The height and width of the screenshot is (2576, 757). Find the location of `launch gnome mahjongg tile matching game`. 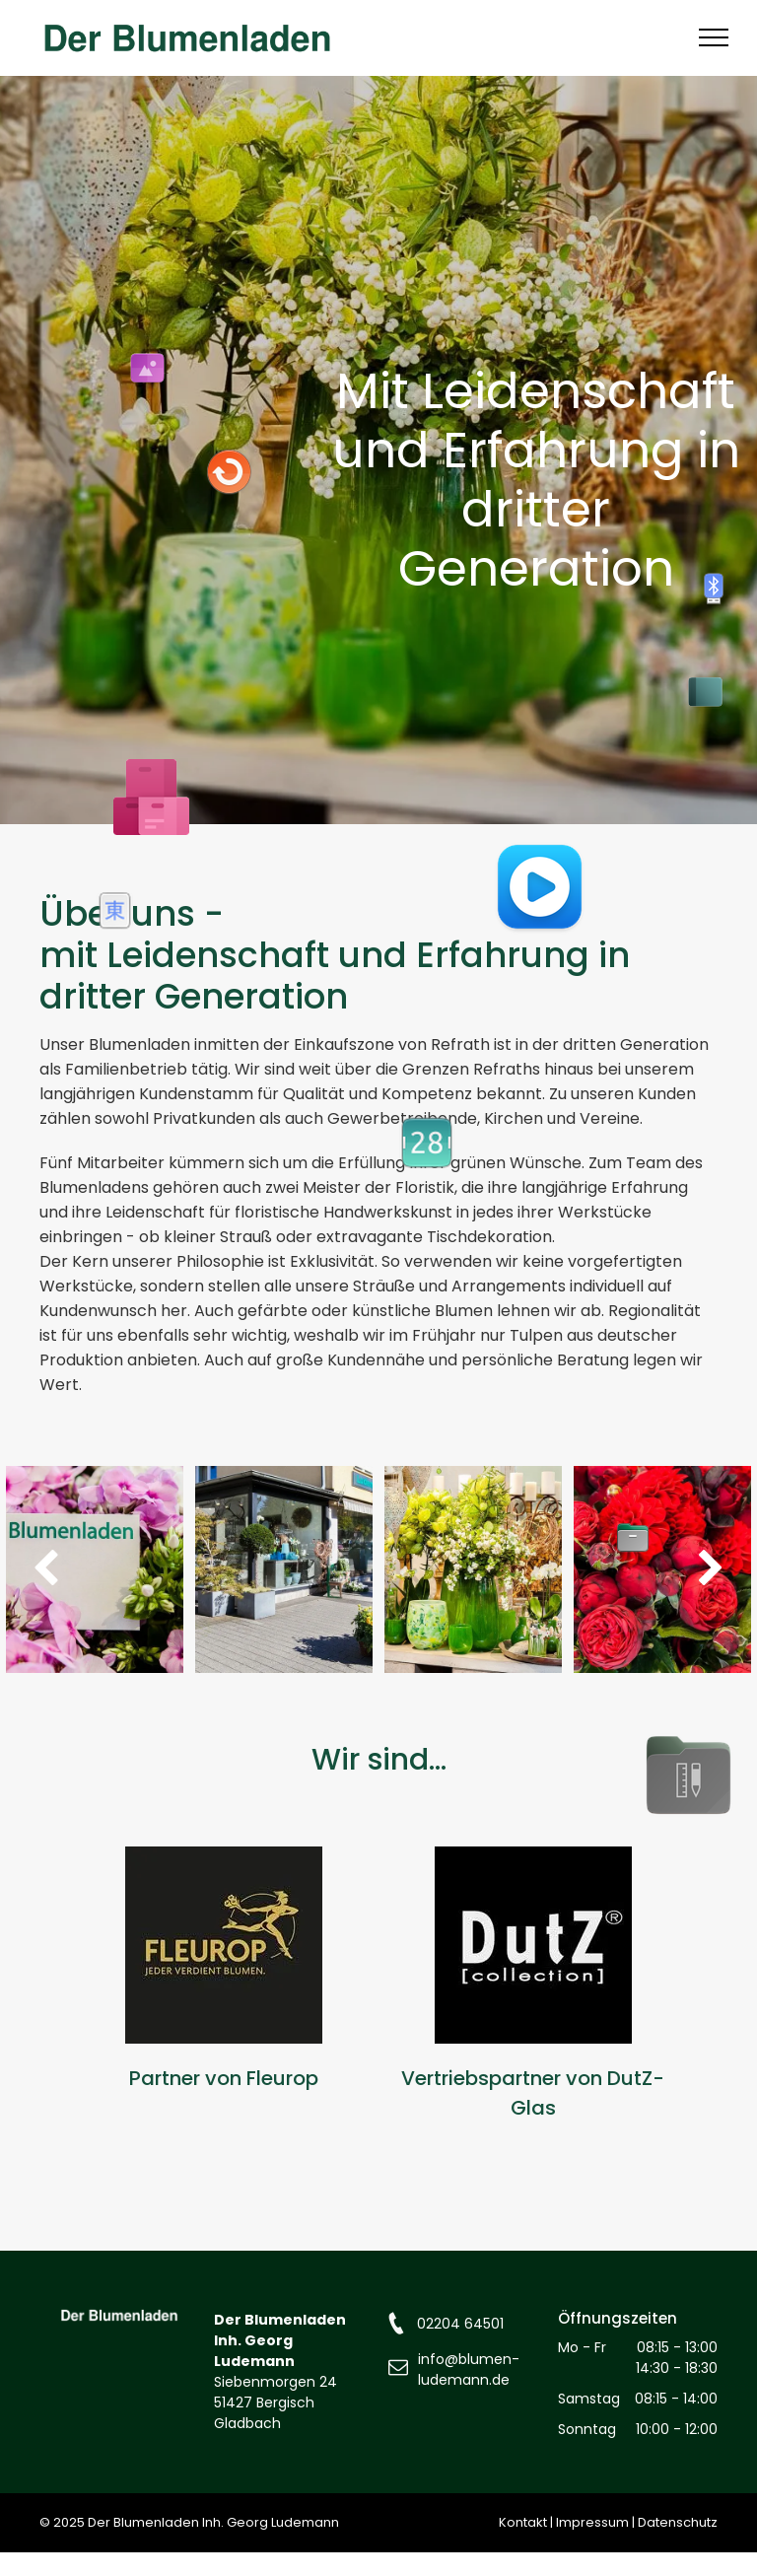

launch gnome mahjongg tile matching game is located at coordinates (114, 910).